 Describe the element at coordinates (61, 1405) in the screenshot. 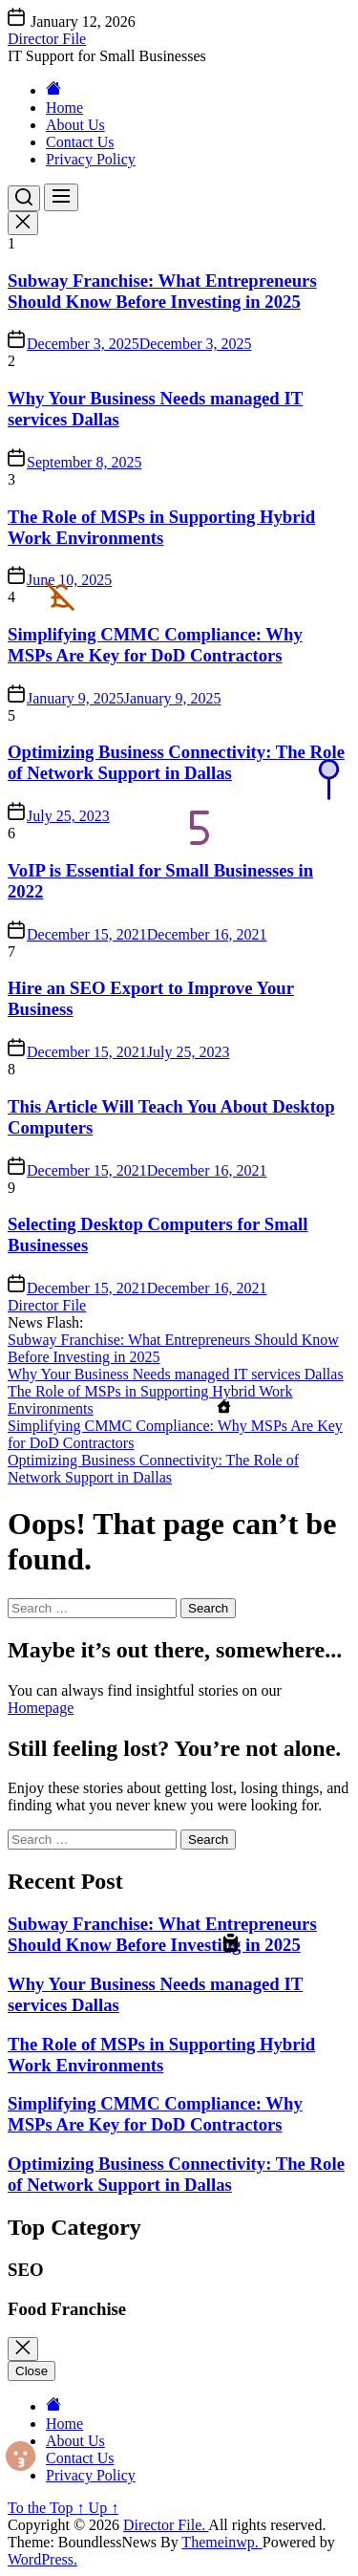

I see `flag or bookmark an item` at that location.